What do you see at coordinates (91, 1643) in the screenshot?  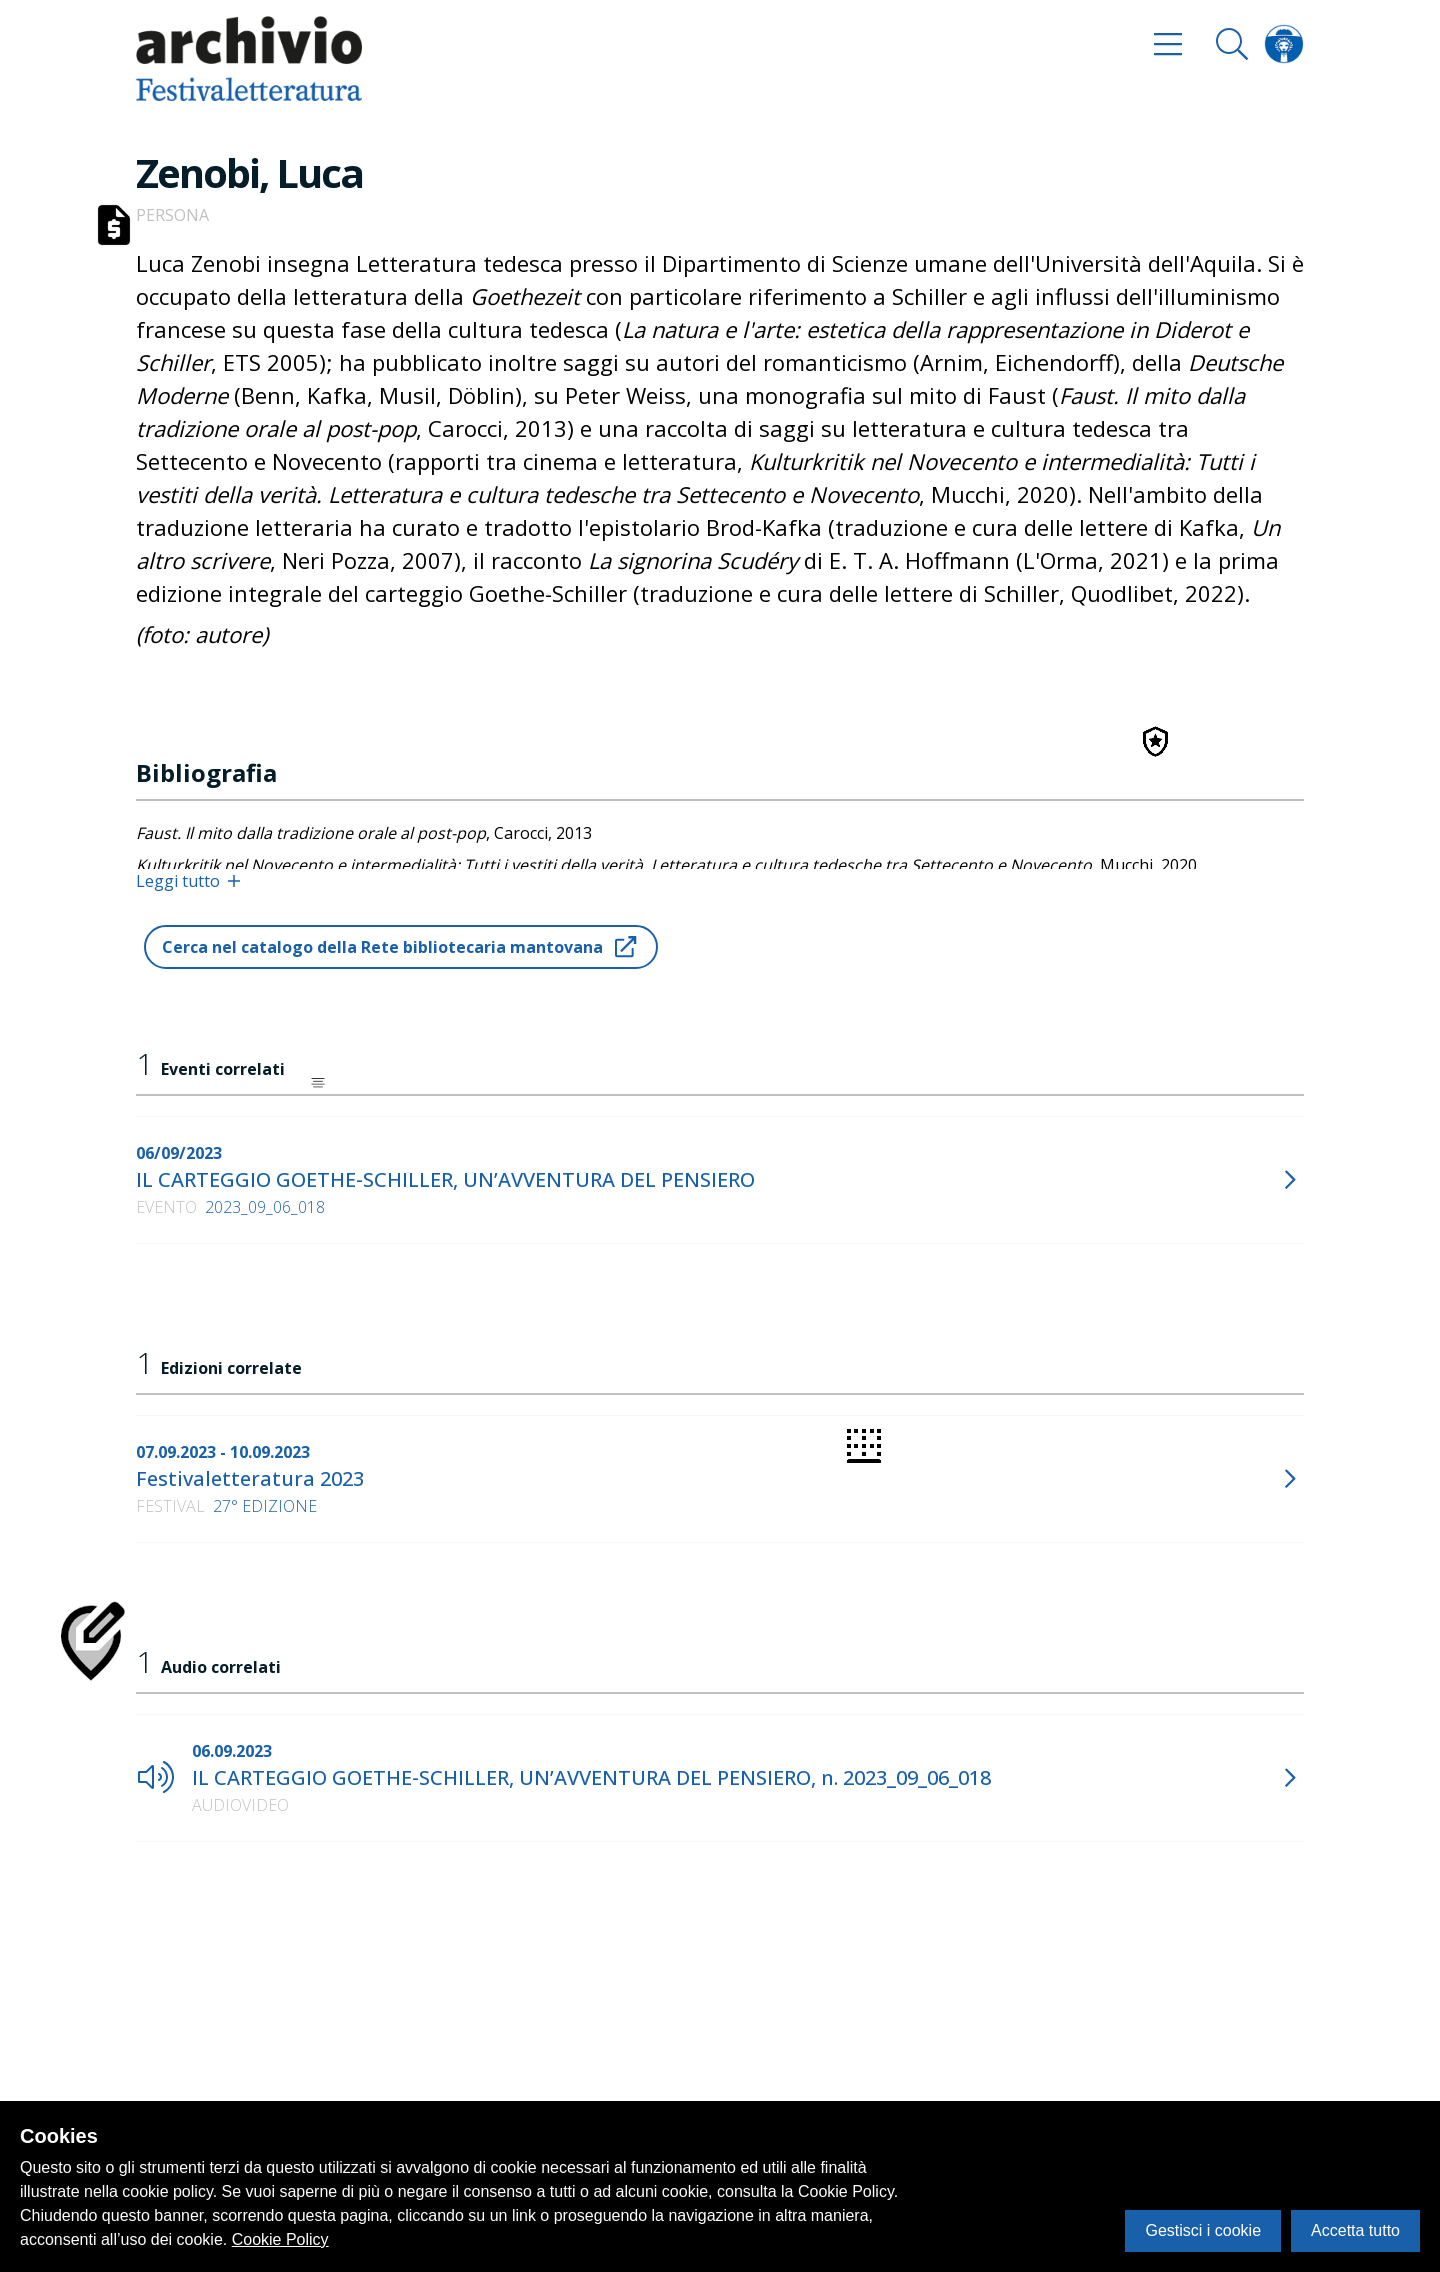 I see `edit a saved location` at bounding box center [91, 1643].